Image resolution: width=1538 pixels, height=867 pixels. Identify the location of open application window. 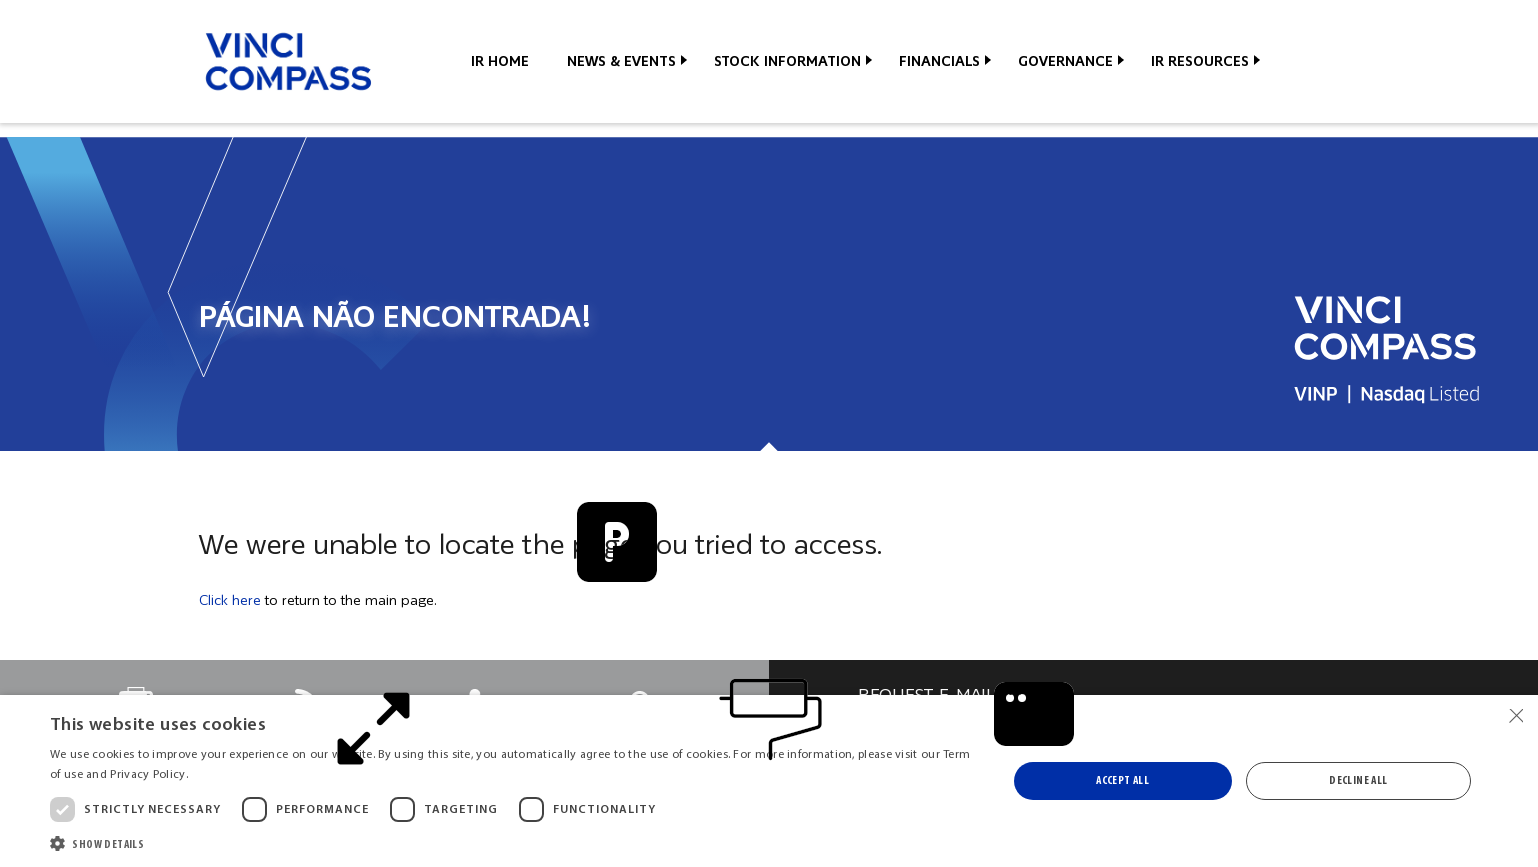
(1034, 714).